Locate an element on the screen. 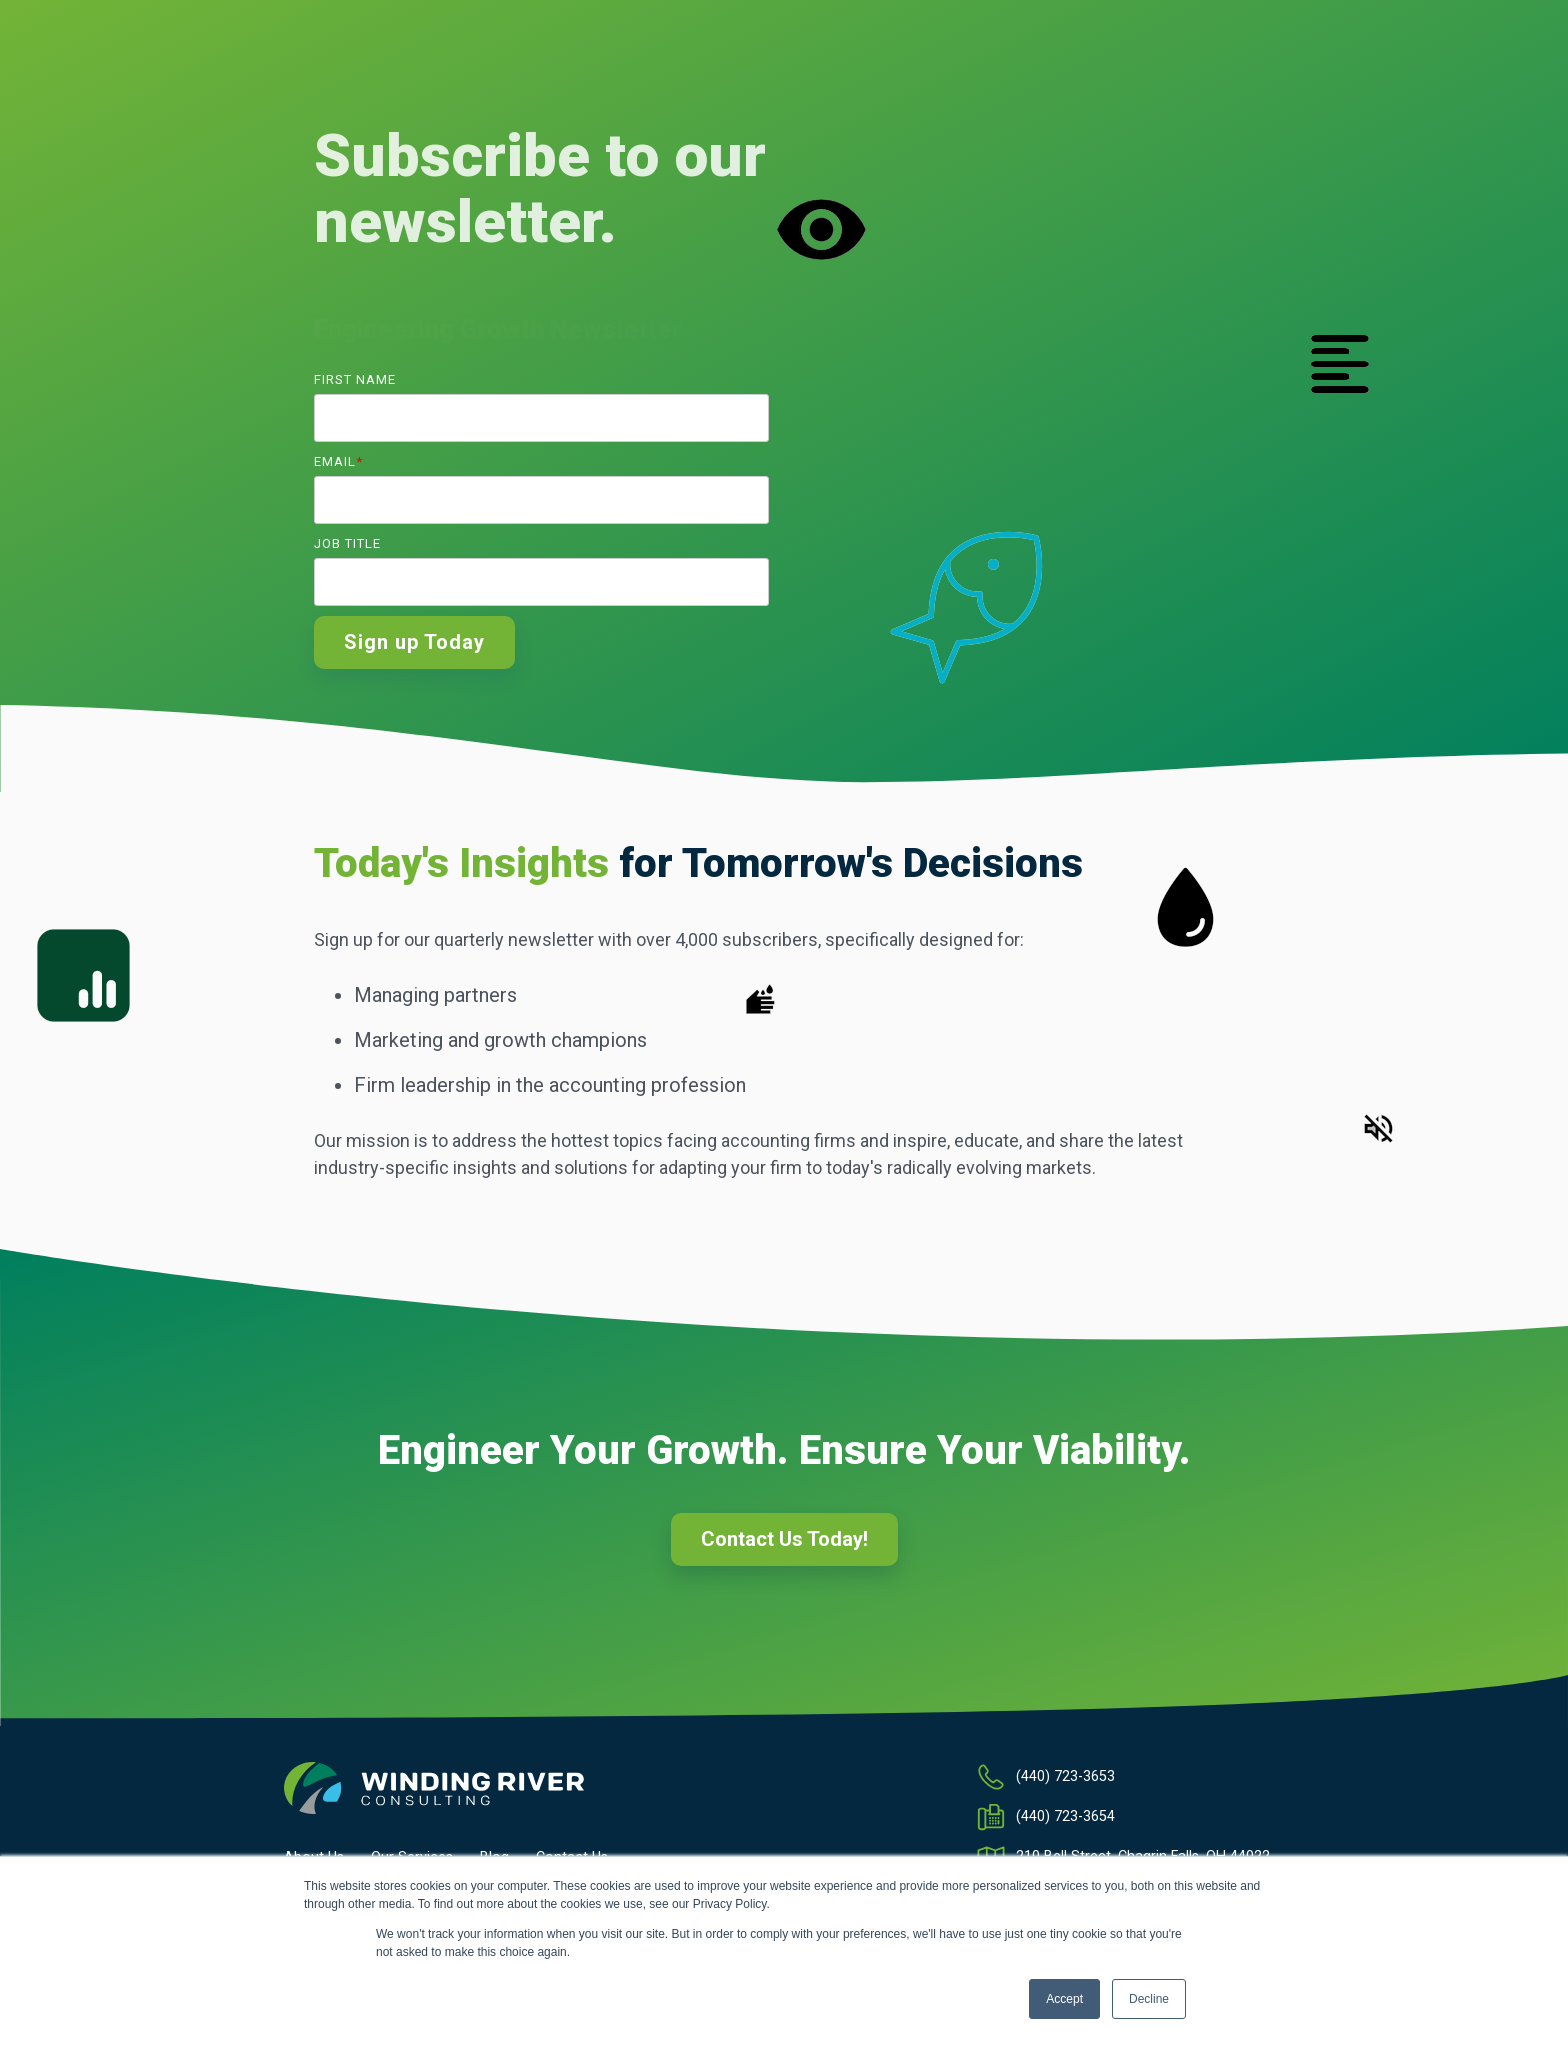 The image size is (1568, 2045). wash your hands is located at coordinates (761, 999).